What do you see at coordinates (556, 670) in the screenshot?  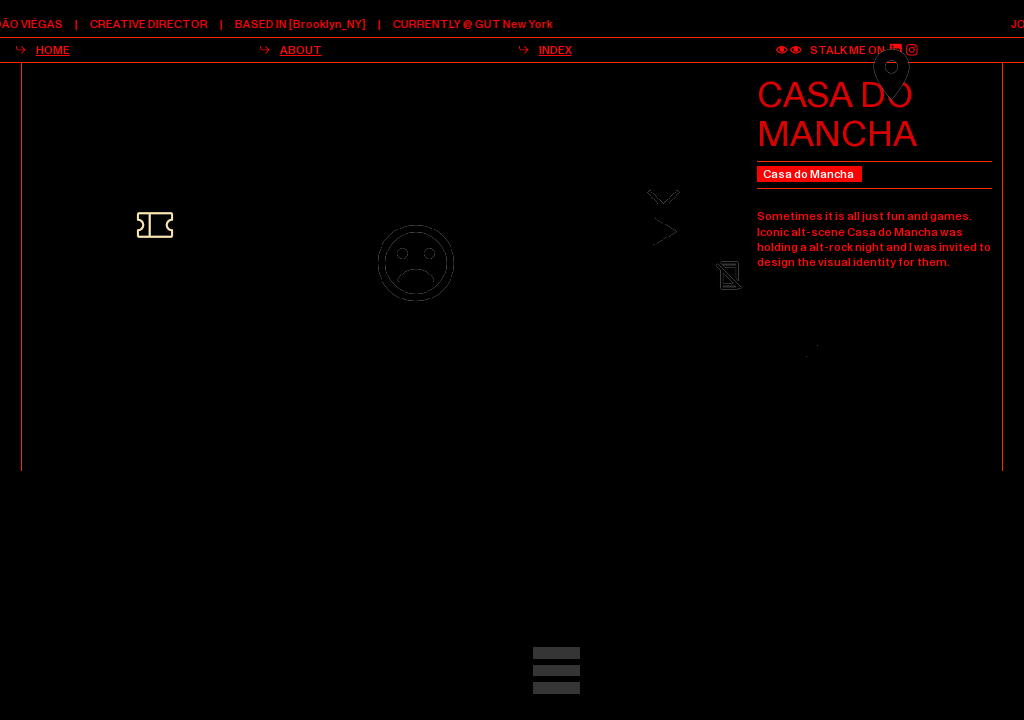 I see `view data in row layout` at bounding box center [556, 670].